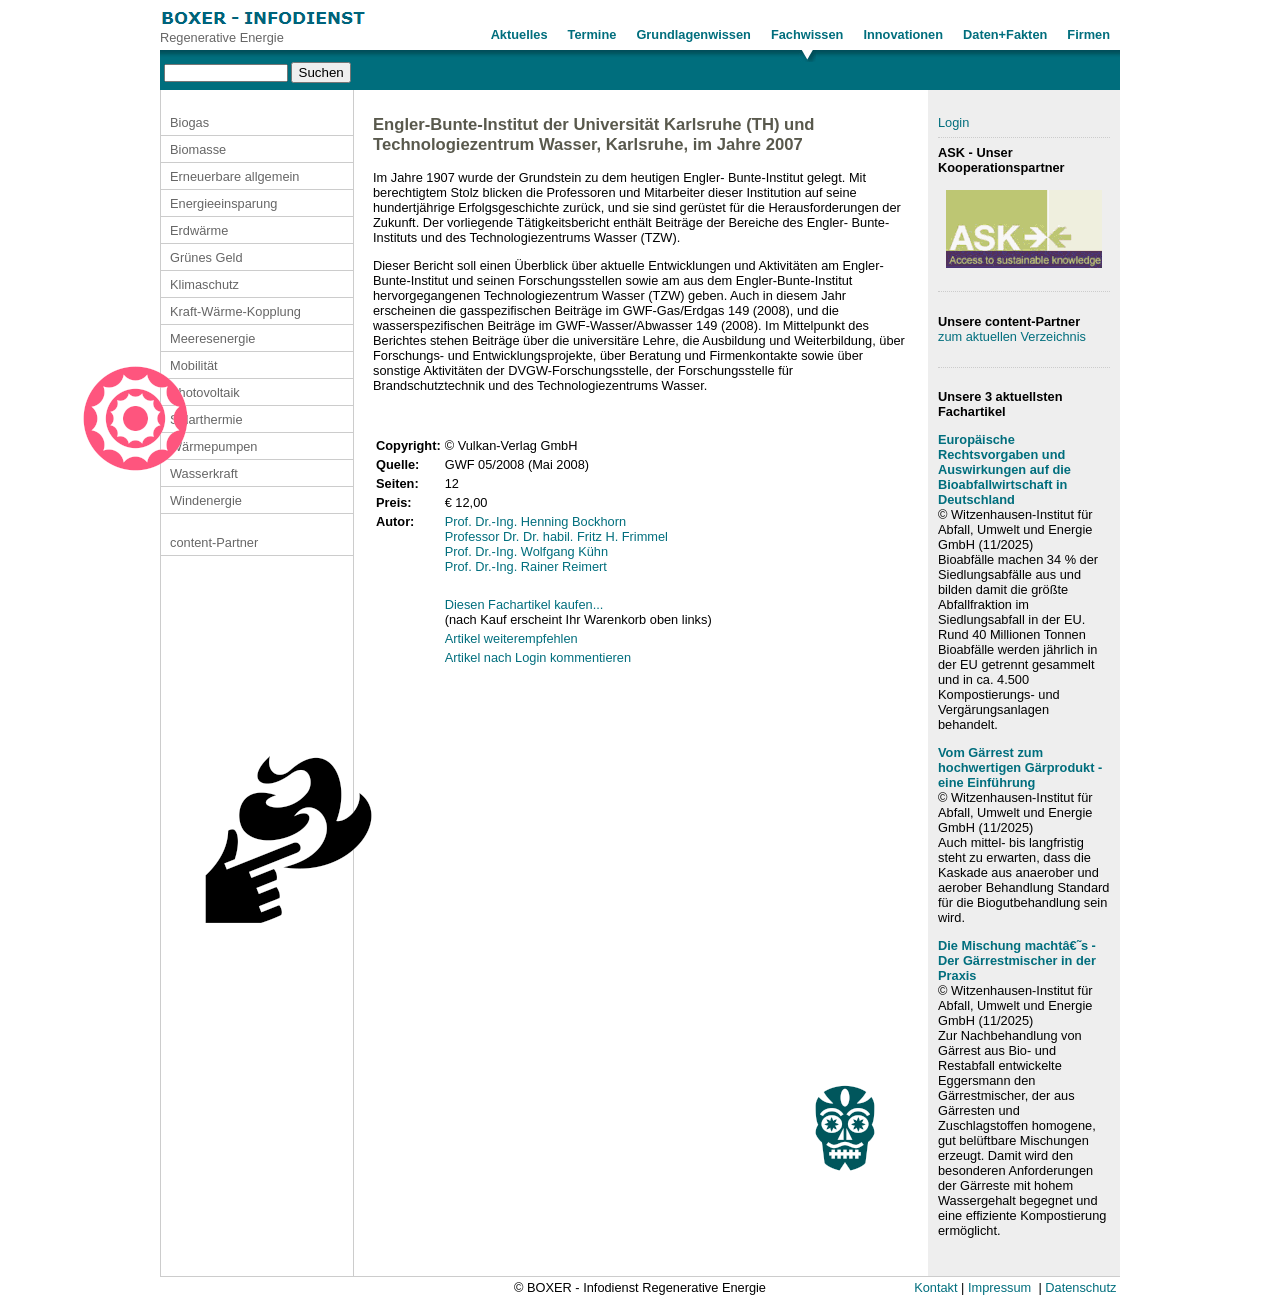 The height and width of the screenshot is (1315, 1280). Describe the element at coordinates (288, 840) in the screenshot. I see `indicates a "hot" or trending item` at that location.